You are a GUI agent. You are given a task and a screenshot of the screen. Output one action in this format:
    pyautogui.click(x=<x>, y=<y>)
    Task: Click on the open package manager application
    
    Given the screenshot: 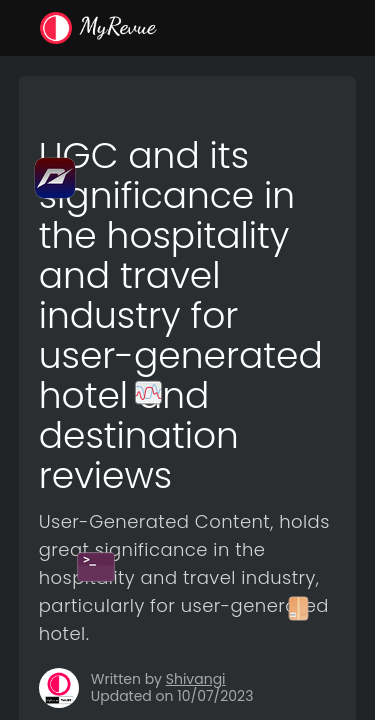 What is the action you would take?
    pyautogui.click(x=298, y=608)
    